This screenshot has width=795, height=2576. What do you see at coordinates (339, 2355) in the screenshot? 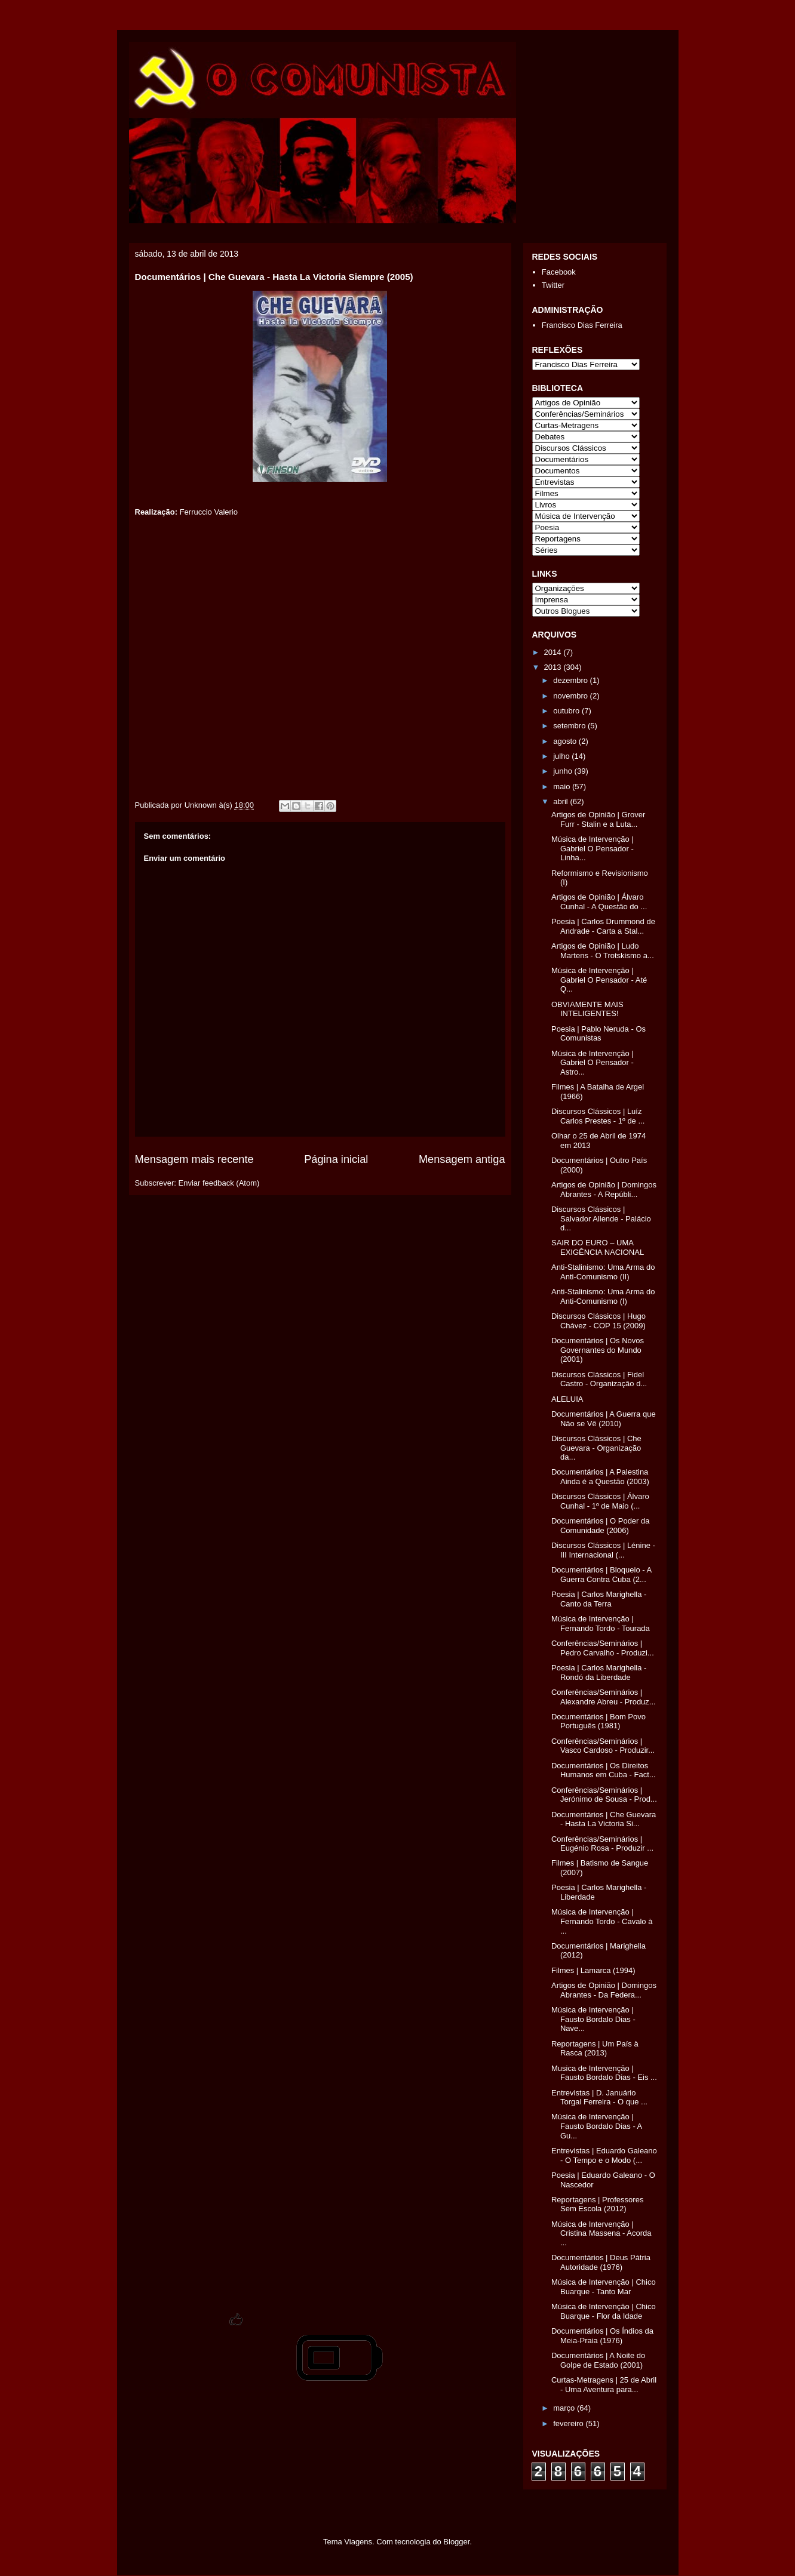
I see `indicates battery at 50% charge level` at bounding box center [339, 2355].